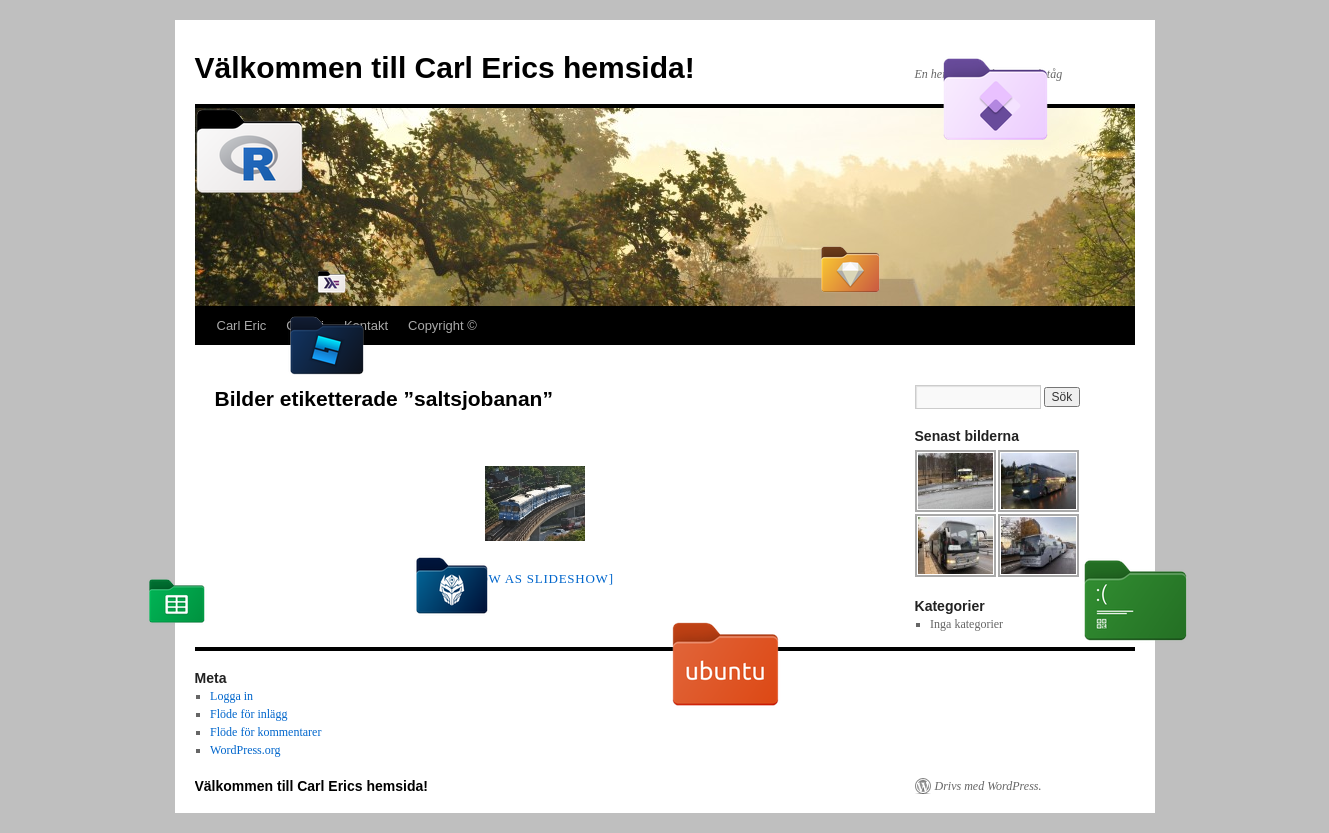 The width and height of the screenshot is (1329, 833). Describe the element at coordinates (249, 154) in the screenshot. I see `open folder containing R project files` at that location.